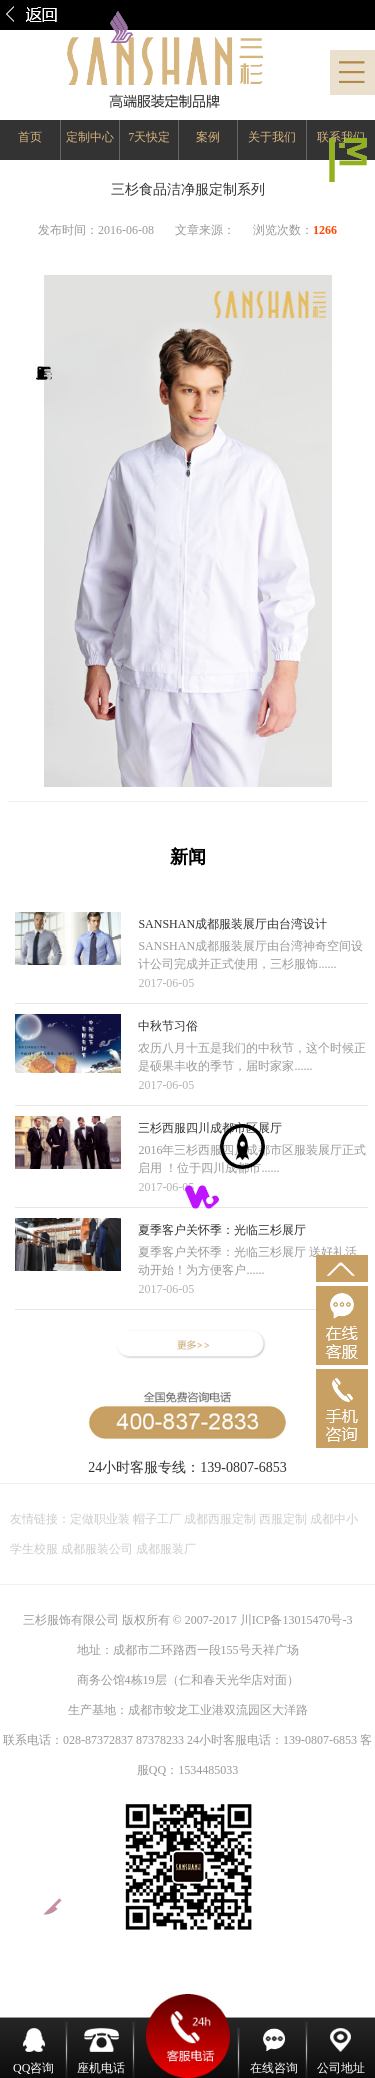  Describe the element at coordinates (53, 1906) in the screenshot. I see `slice or cut selected object` at that location.